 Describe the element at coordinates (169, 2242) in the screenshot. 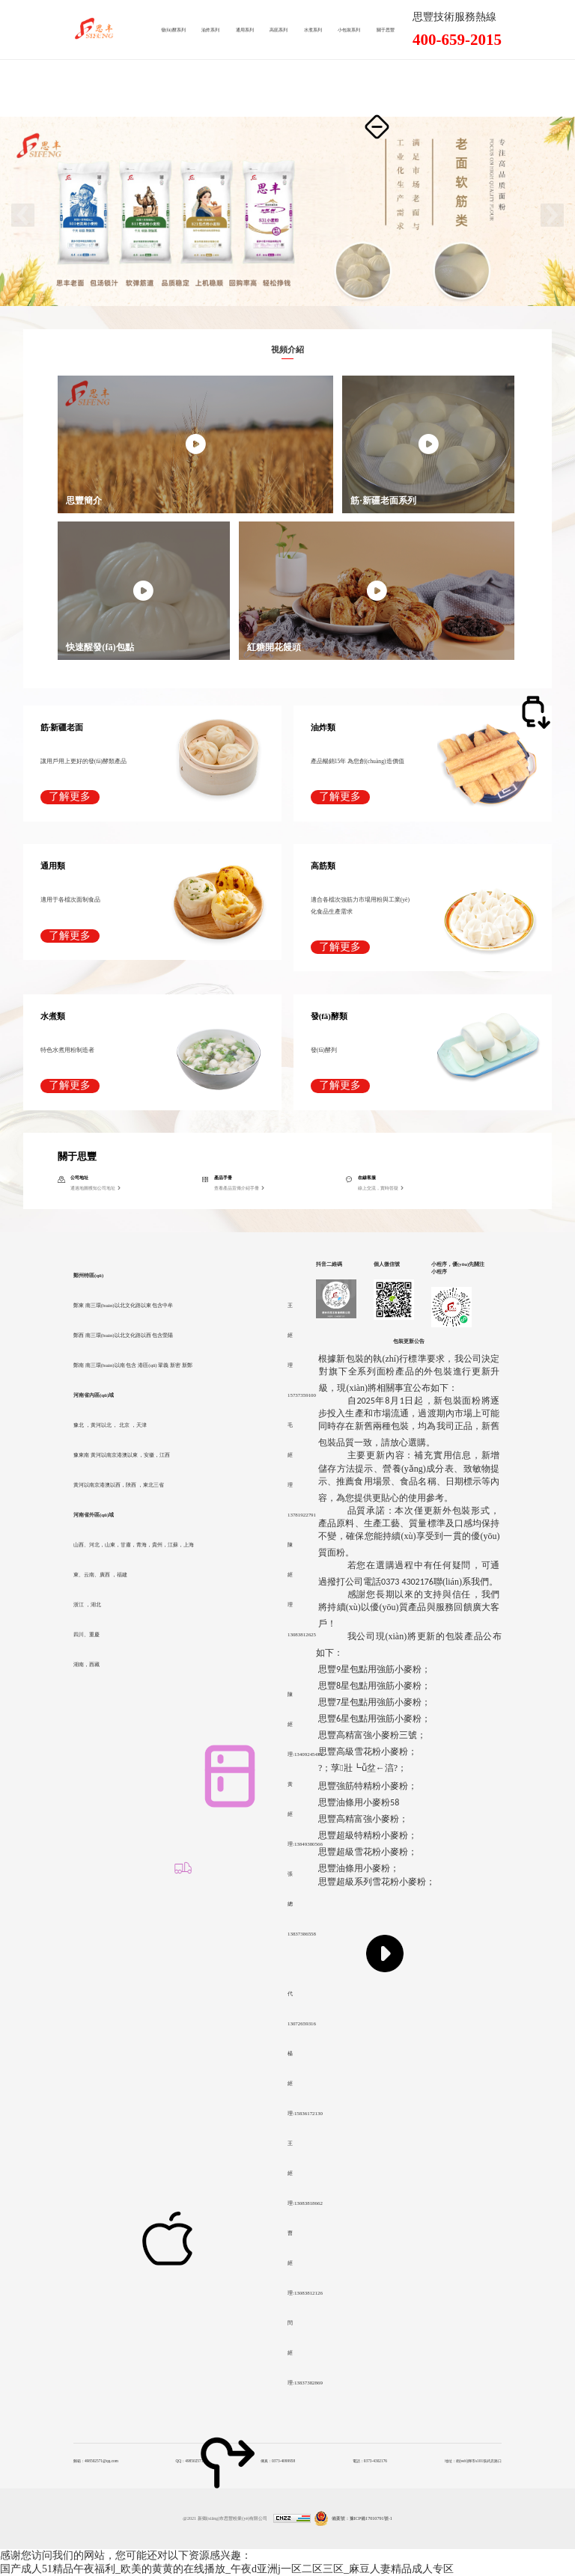

I see `sign in with Apple` at that location.